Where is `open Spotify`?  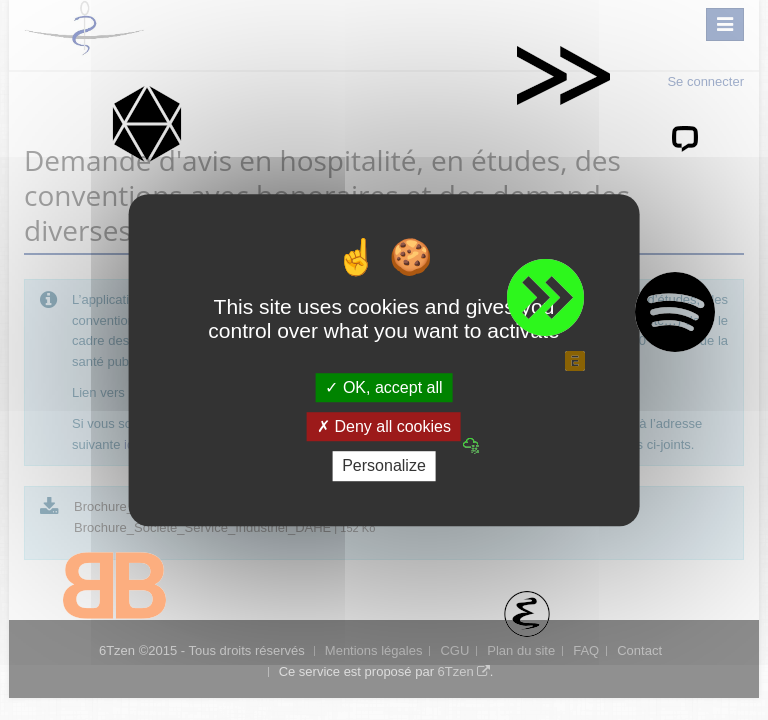
open Spotify is located at coordinates (675, 312).